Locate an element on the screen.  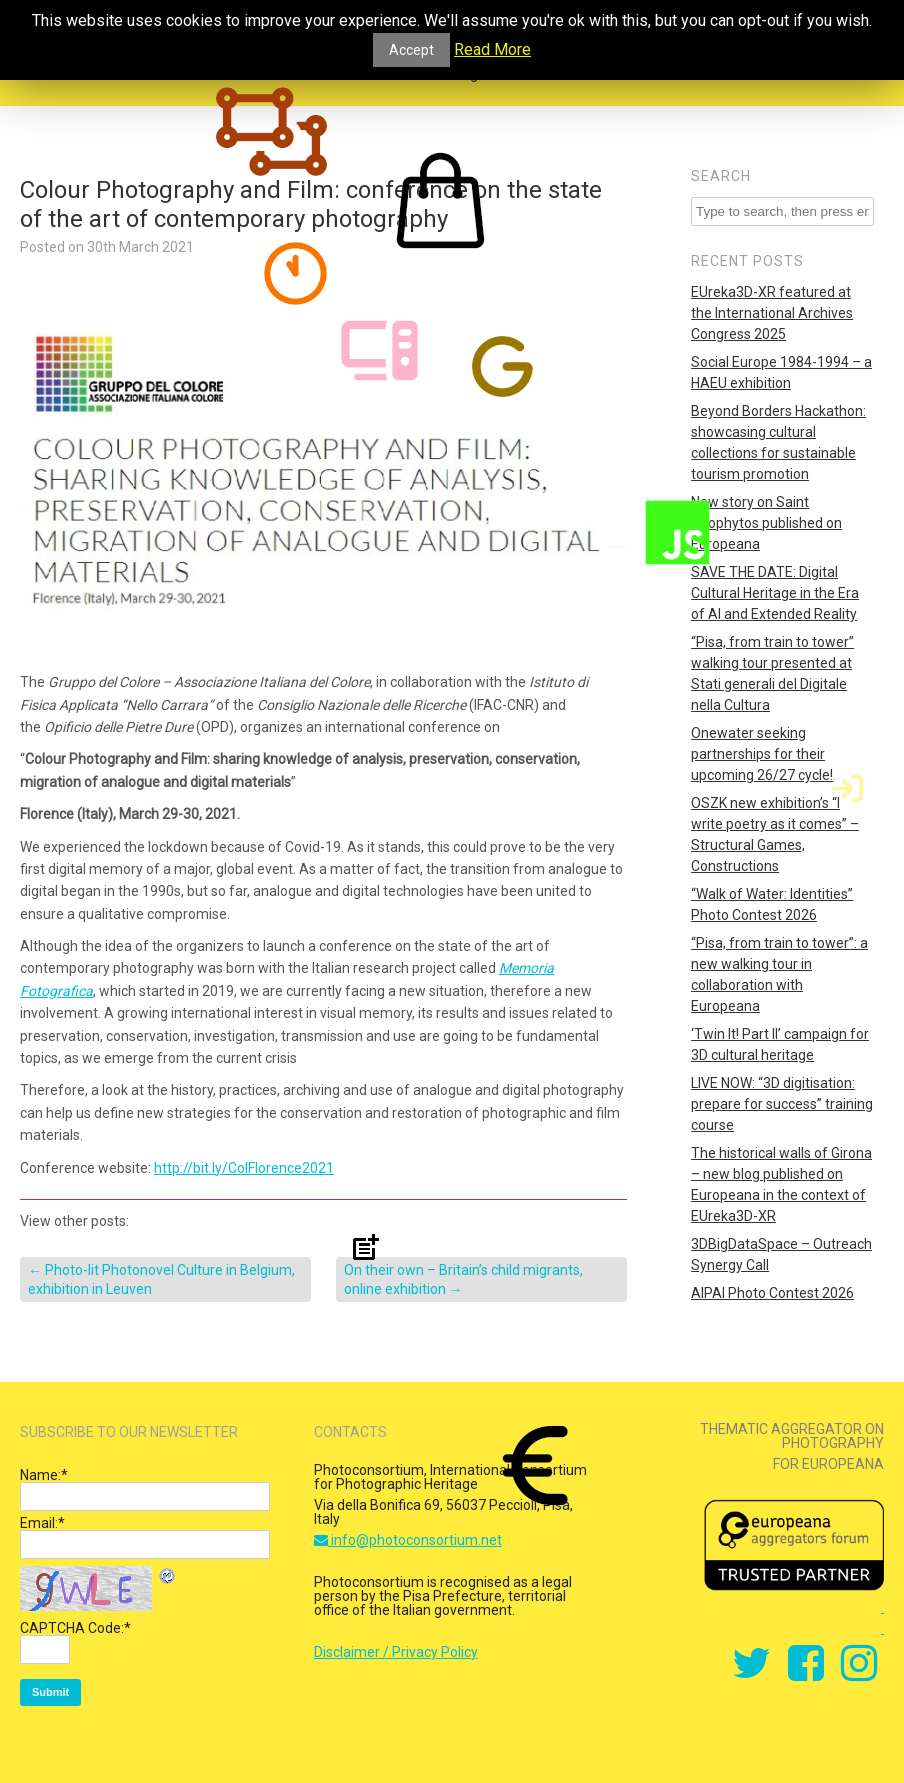
view your shopping bag is located at coordinates (440, 200).